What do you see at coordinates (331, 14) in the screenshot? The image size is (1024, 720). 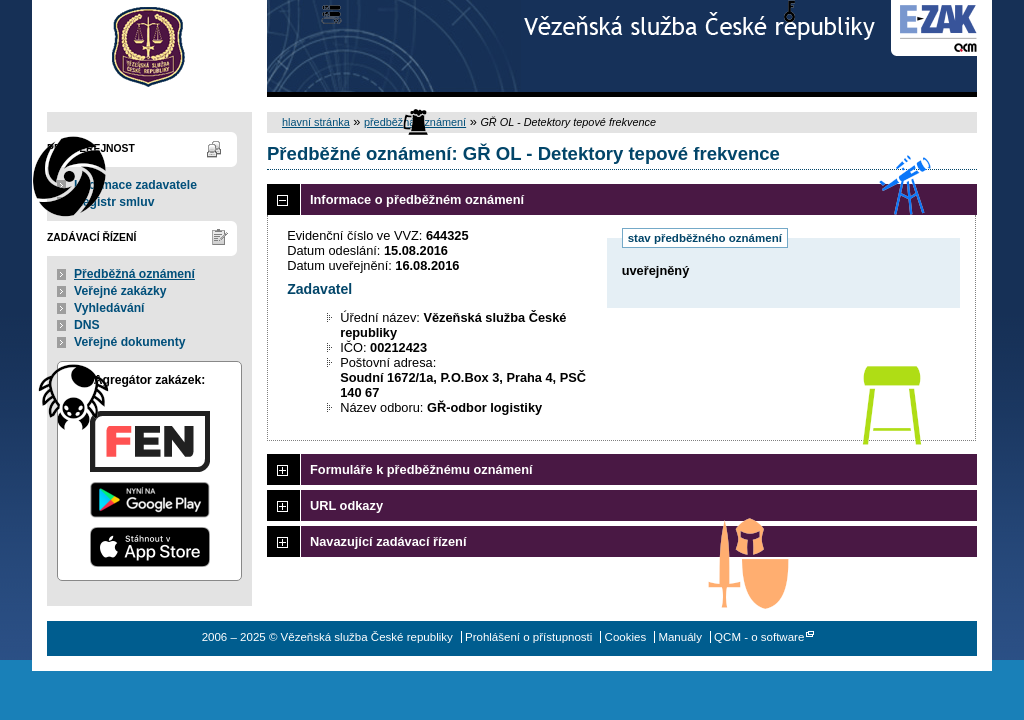 I see `adjust settings with multiple toggle switches` at bounding box center [331, 14].